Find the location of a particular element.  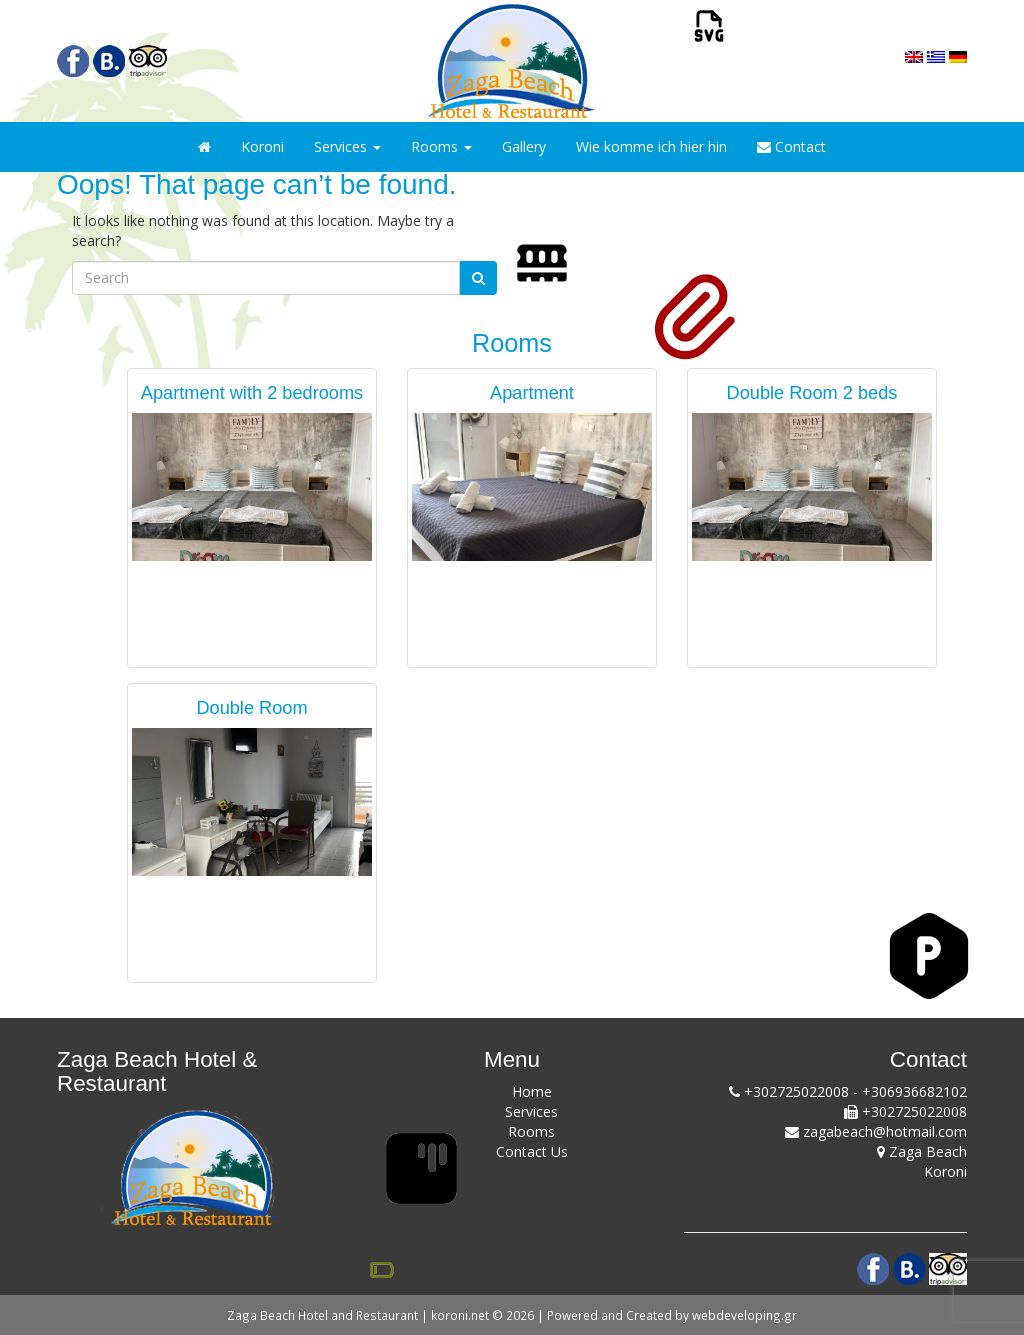

view system memory or RAM usage is located at coordinates (542, 263).